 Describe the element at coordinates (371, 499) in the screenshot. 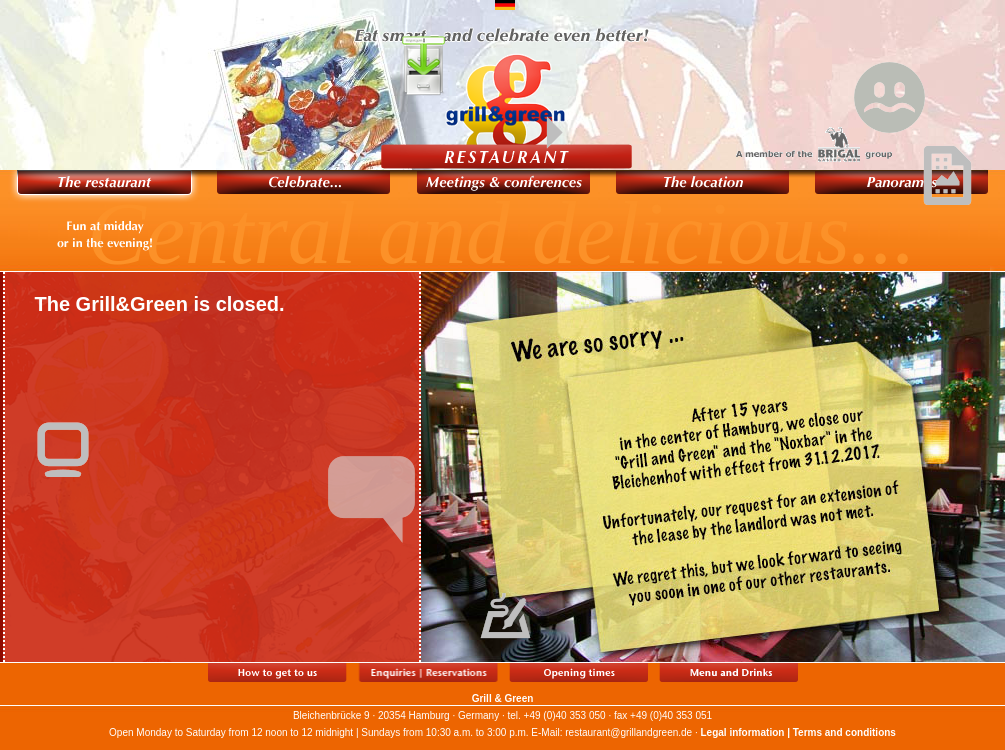

I see `indicates user is available to chat` at that location.